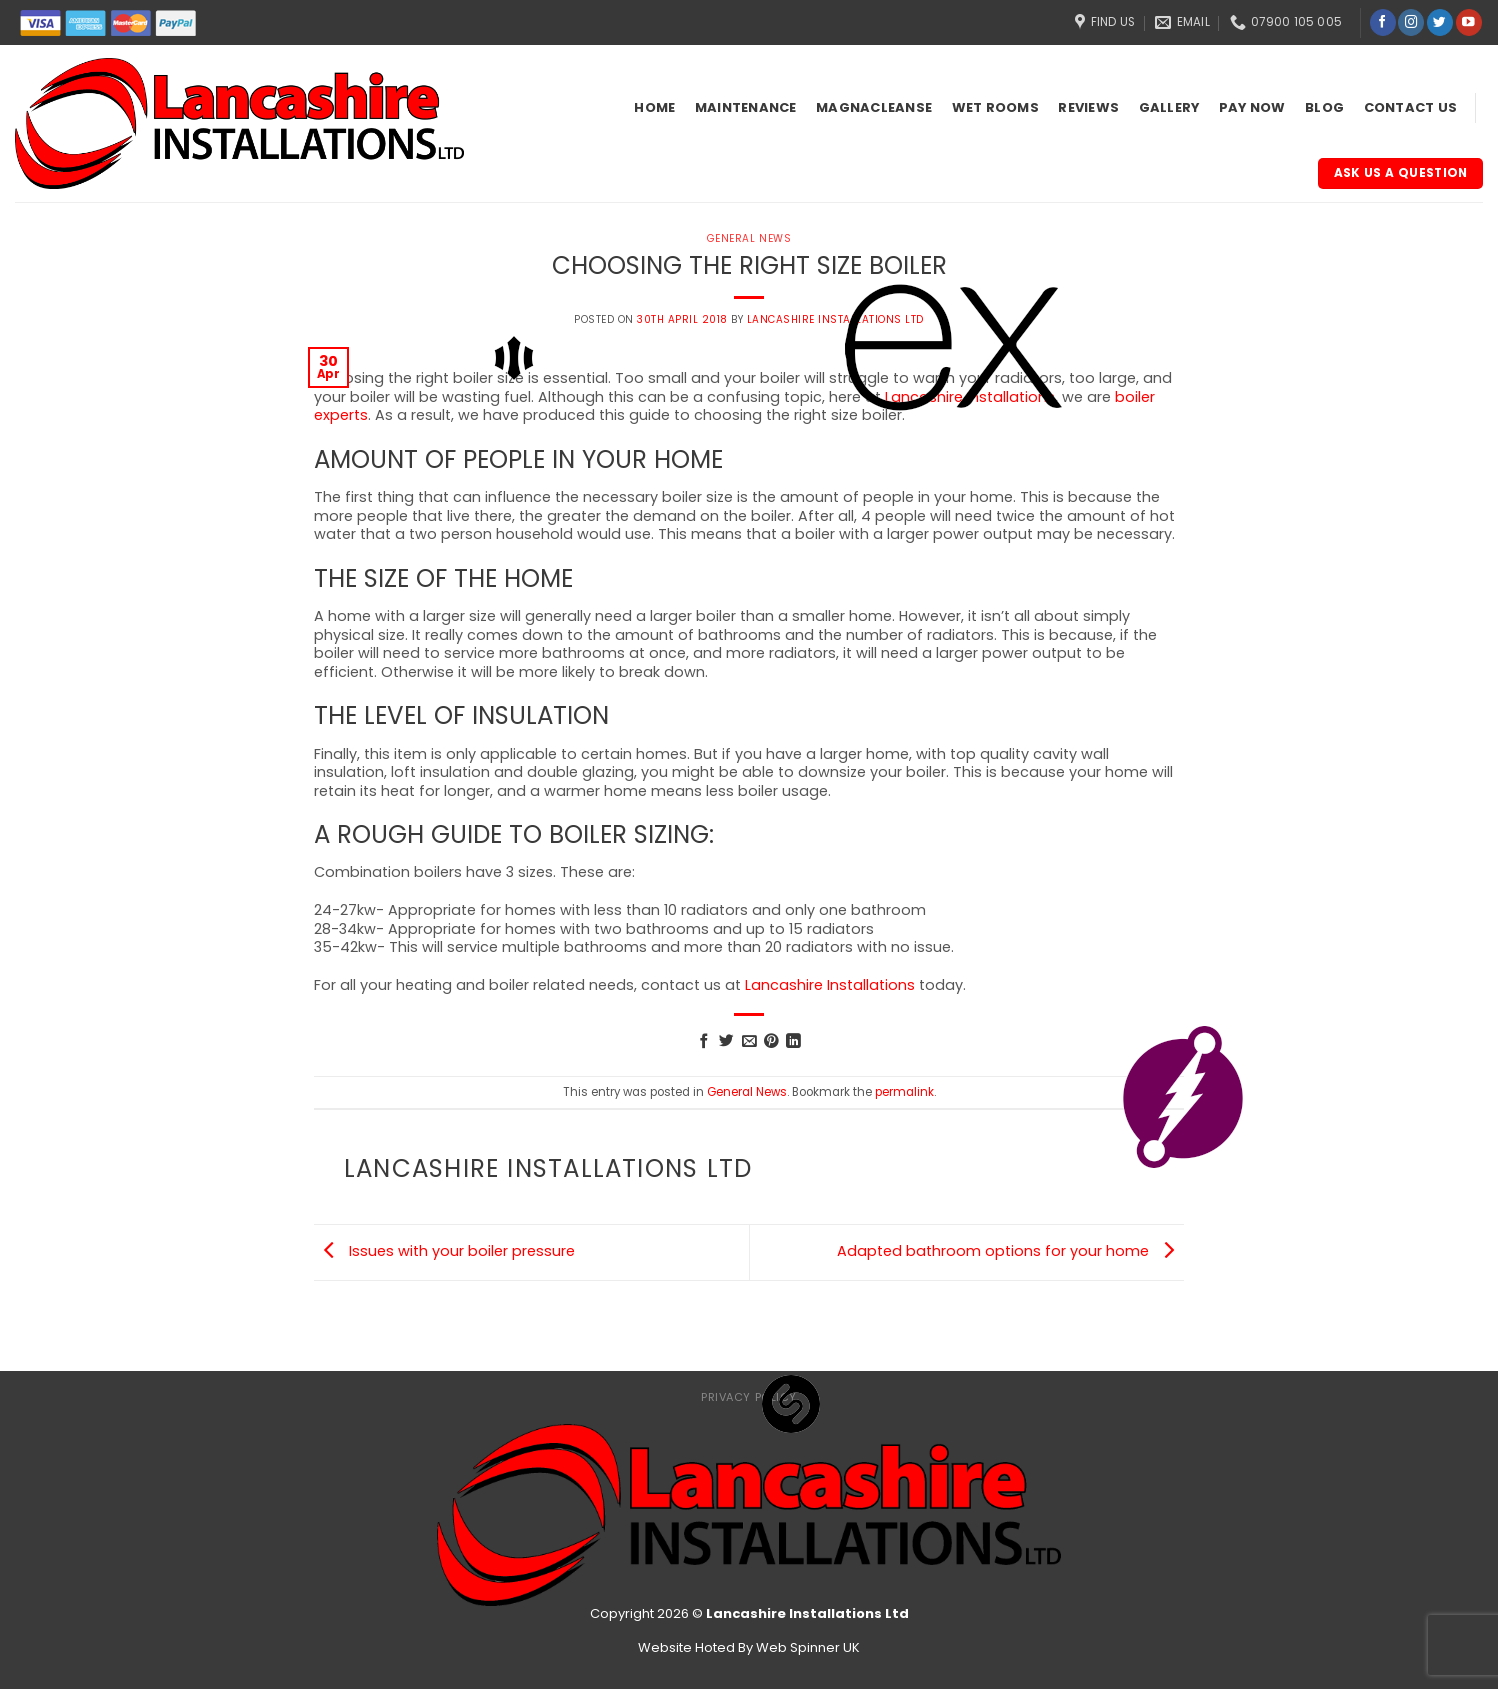  What do you see at coordinates (514, 358) in the screenshot?
I see `magic platform logo` at bounding box center [514, 358].